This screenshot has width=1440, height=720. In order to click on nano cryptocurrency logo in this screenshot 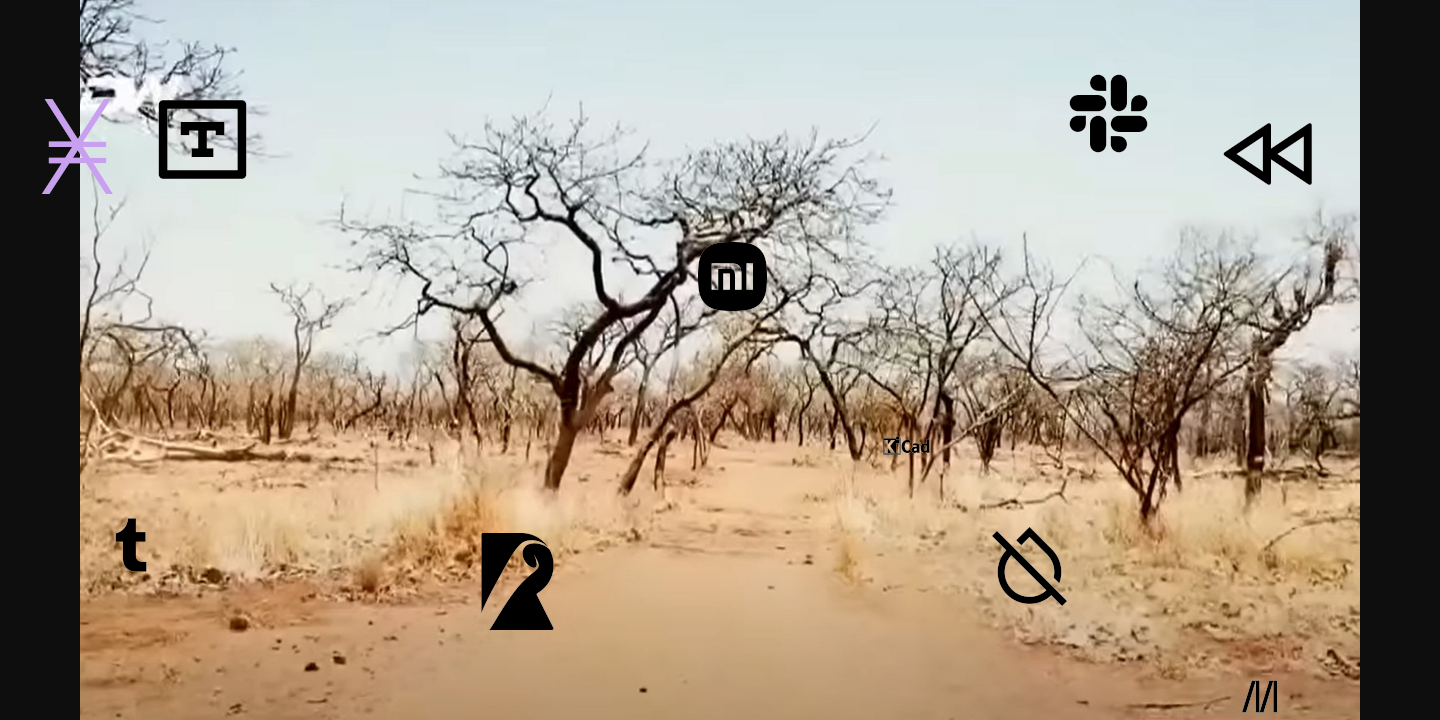, I will do `click(77, 146)`.